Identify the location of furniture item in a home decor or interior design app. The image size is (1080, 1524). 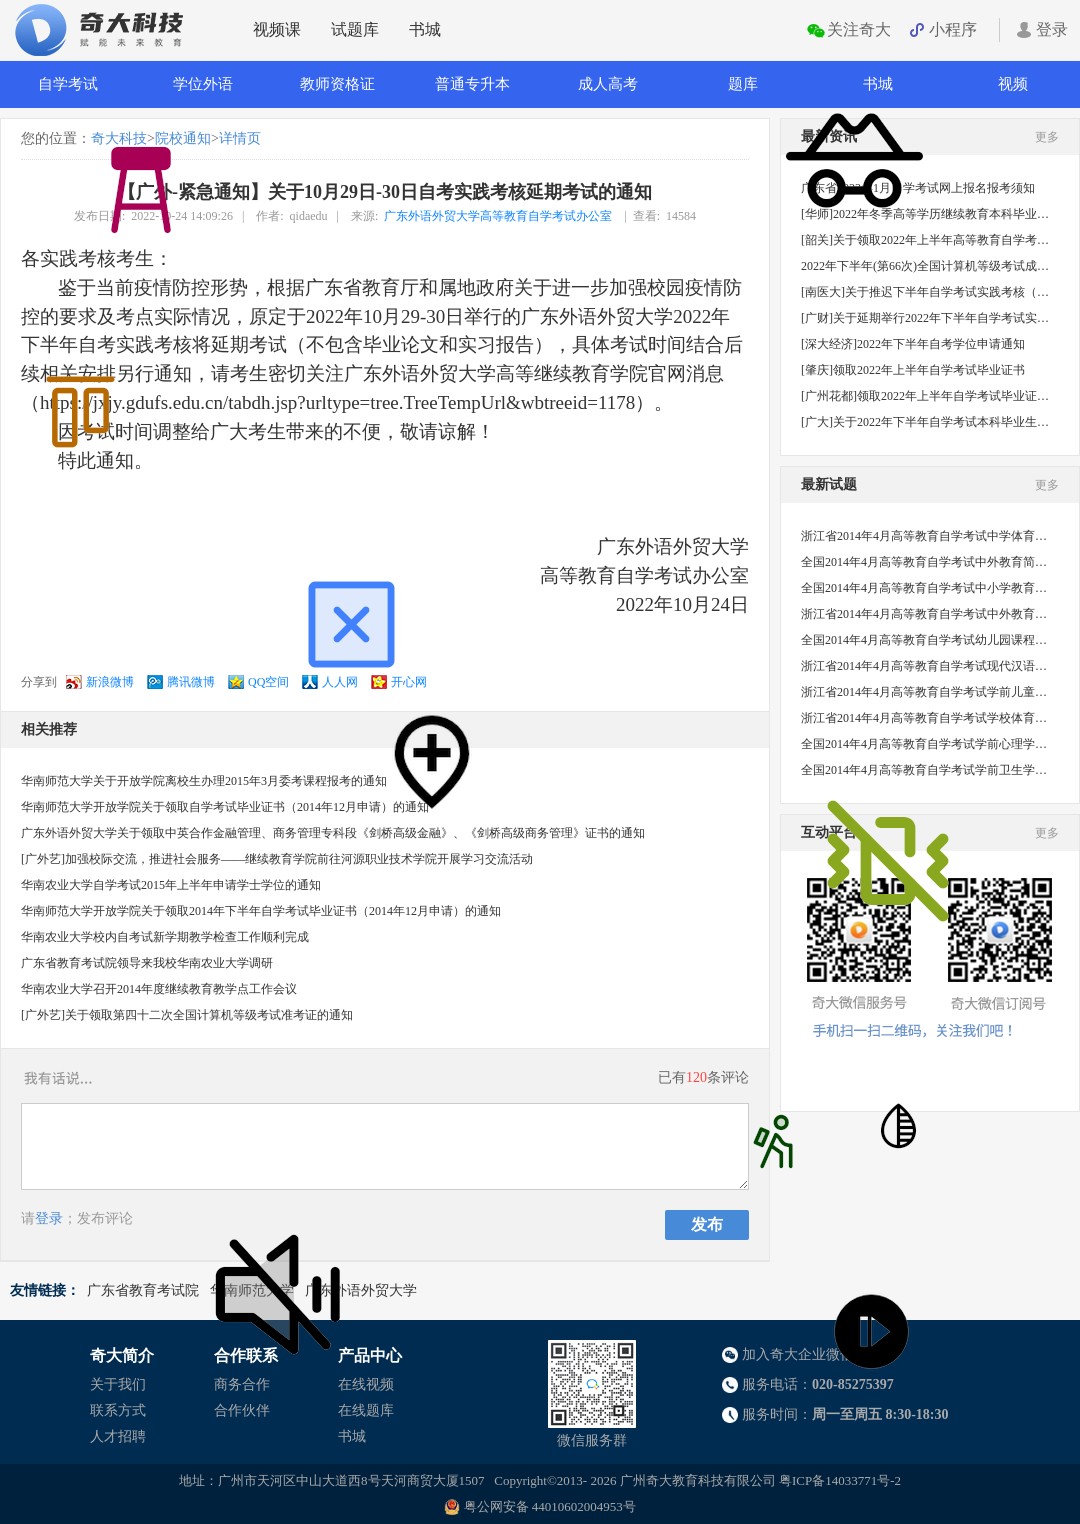
(141, 190).